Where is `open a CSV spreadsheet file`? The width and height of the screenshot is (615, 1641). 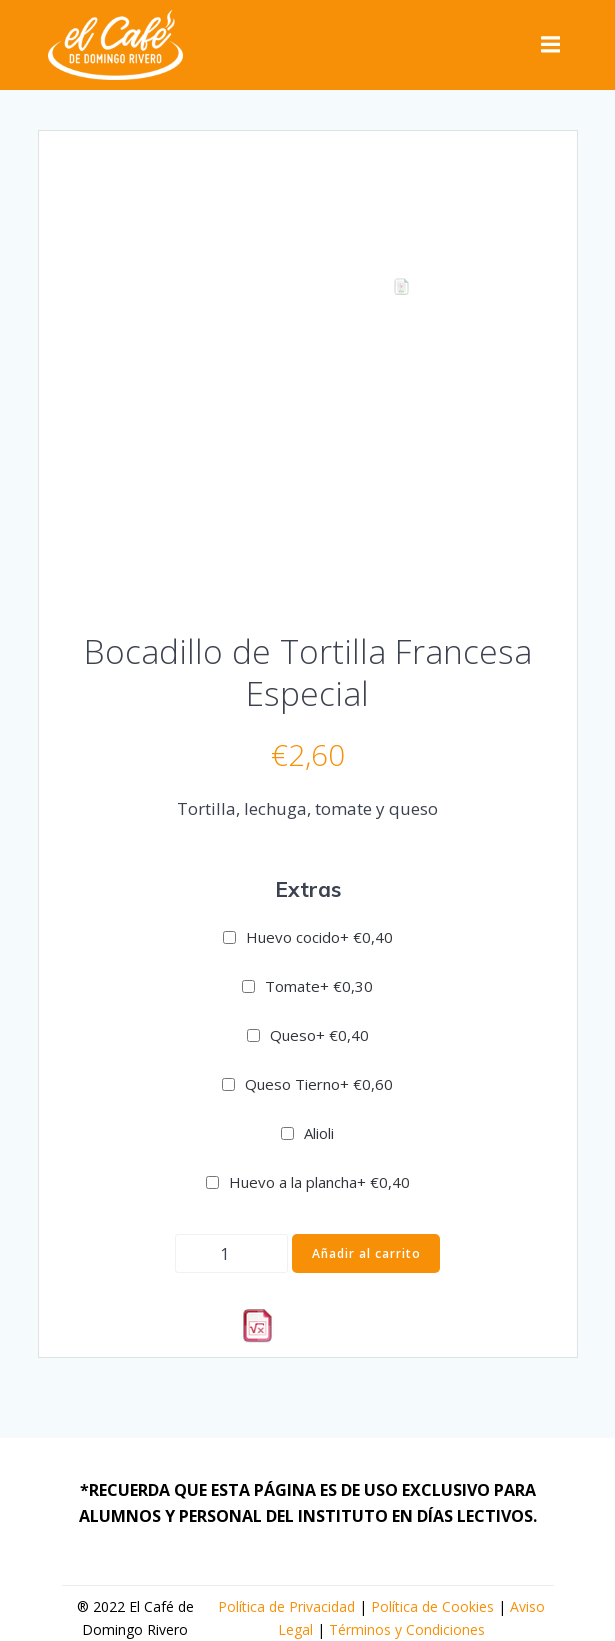
open a CSV spreadsheet file is located at coordinates (401, 286).